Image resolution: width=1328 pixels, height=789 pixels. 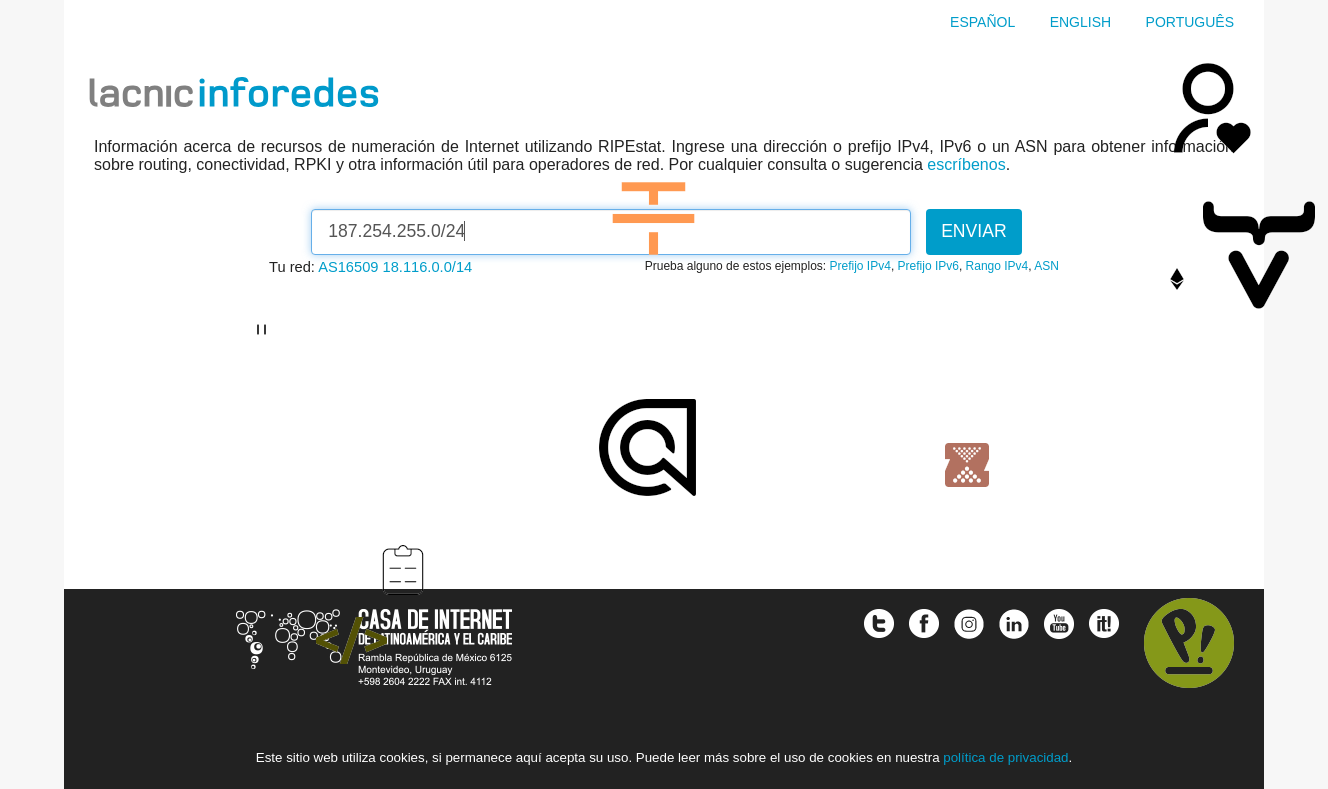 I want to click on htmx library or framework logo, so click(x=351, y=640).